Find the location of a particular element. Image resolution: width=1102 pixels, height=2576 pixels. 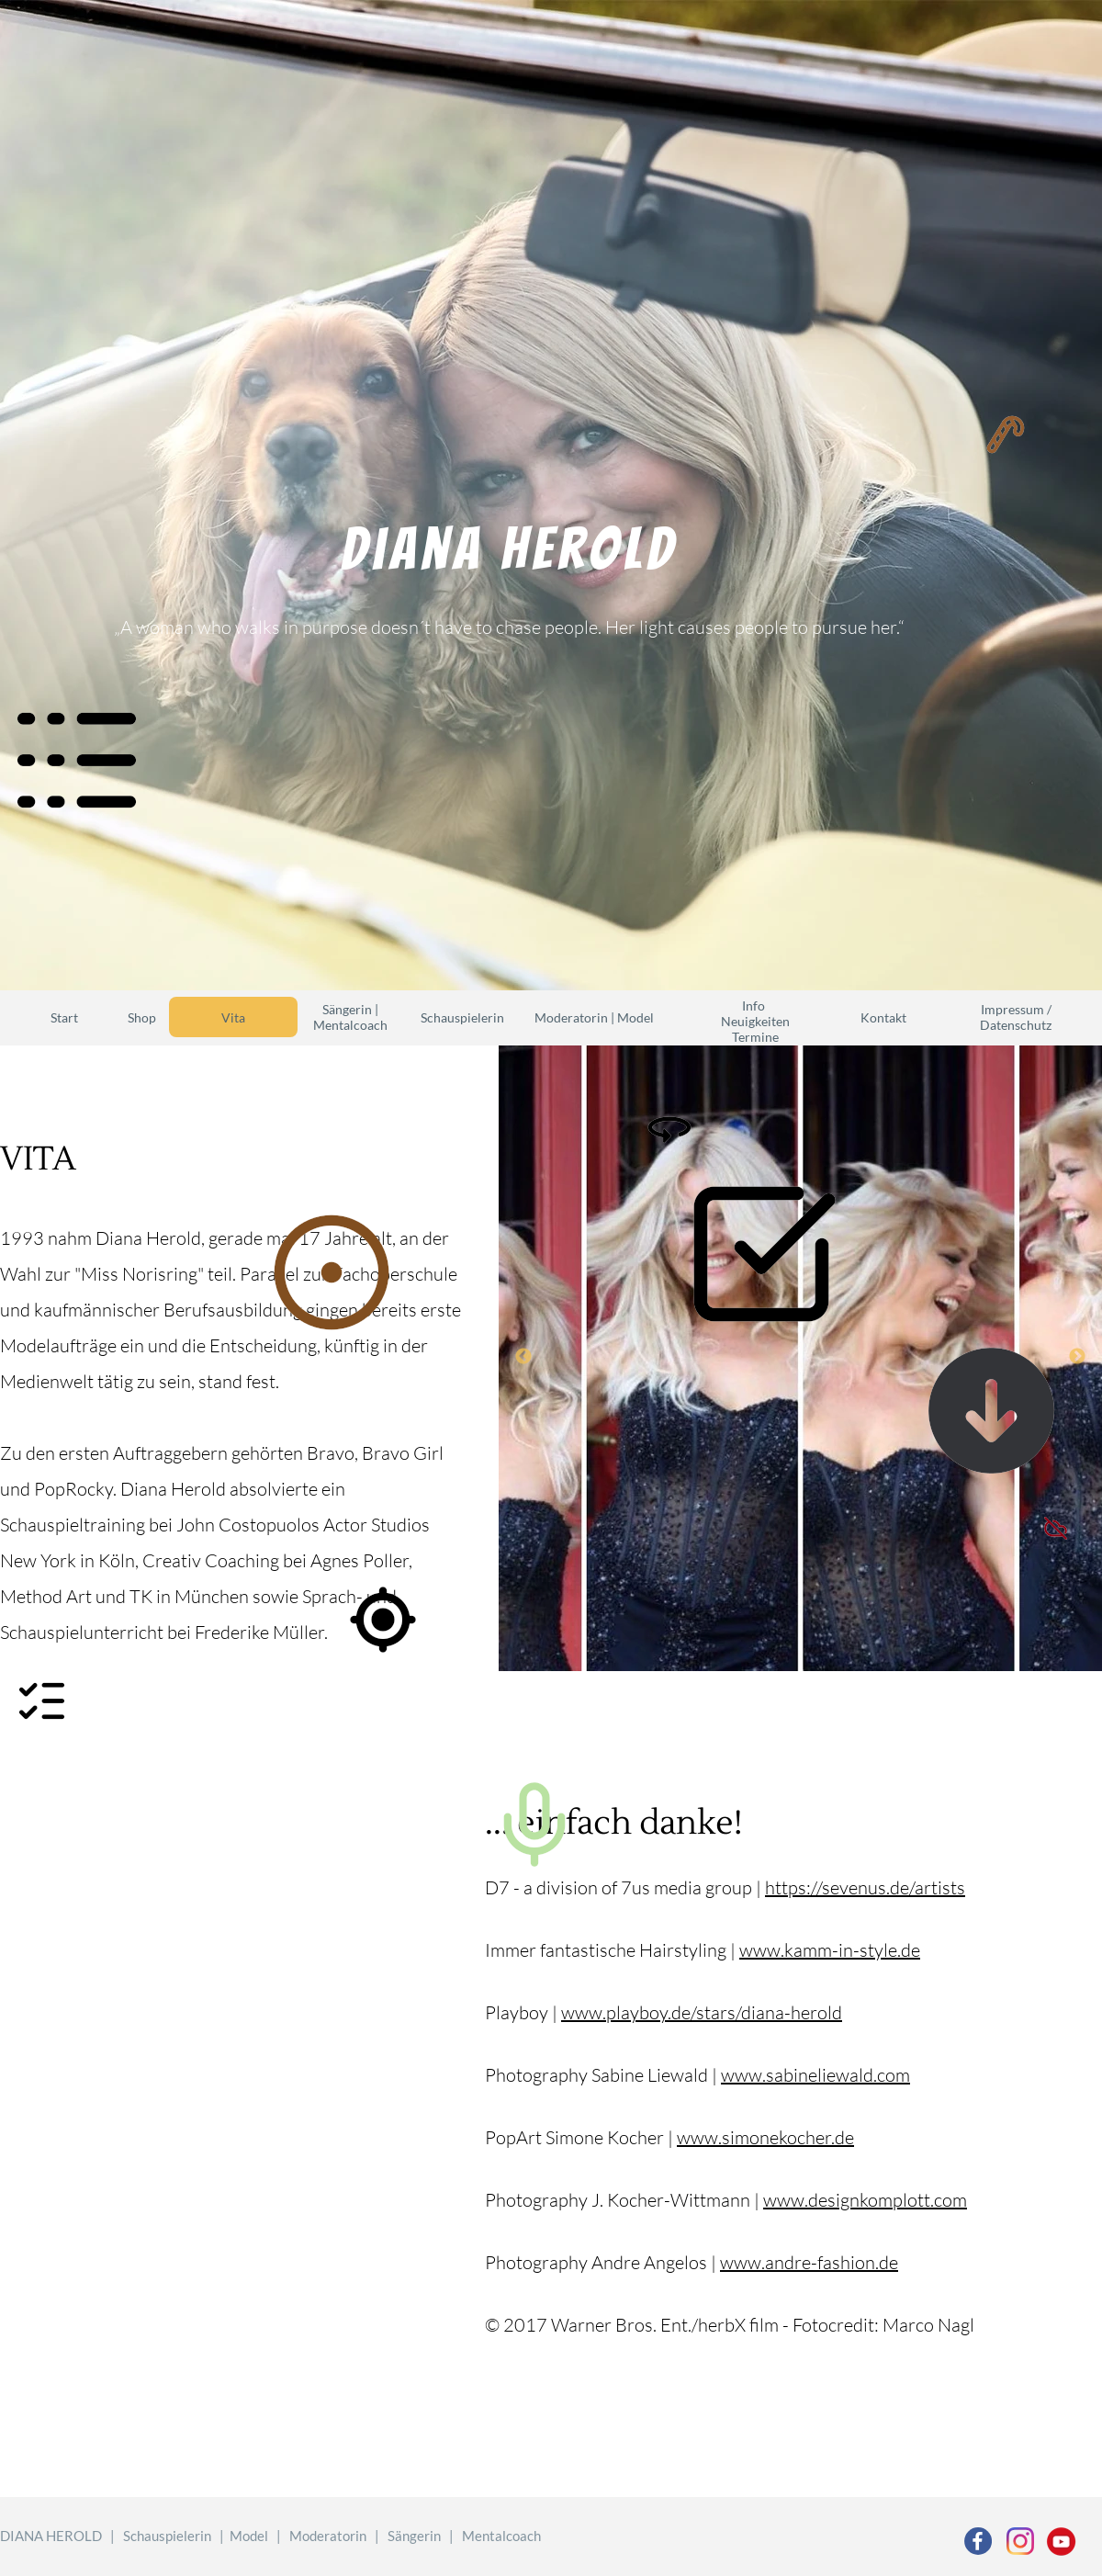

view completed tasks is located at coordinates (41, 1700).